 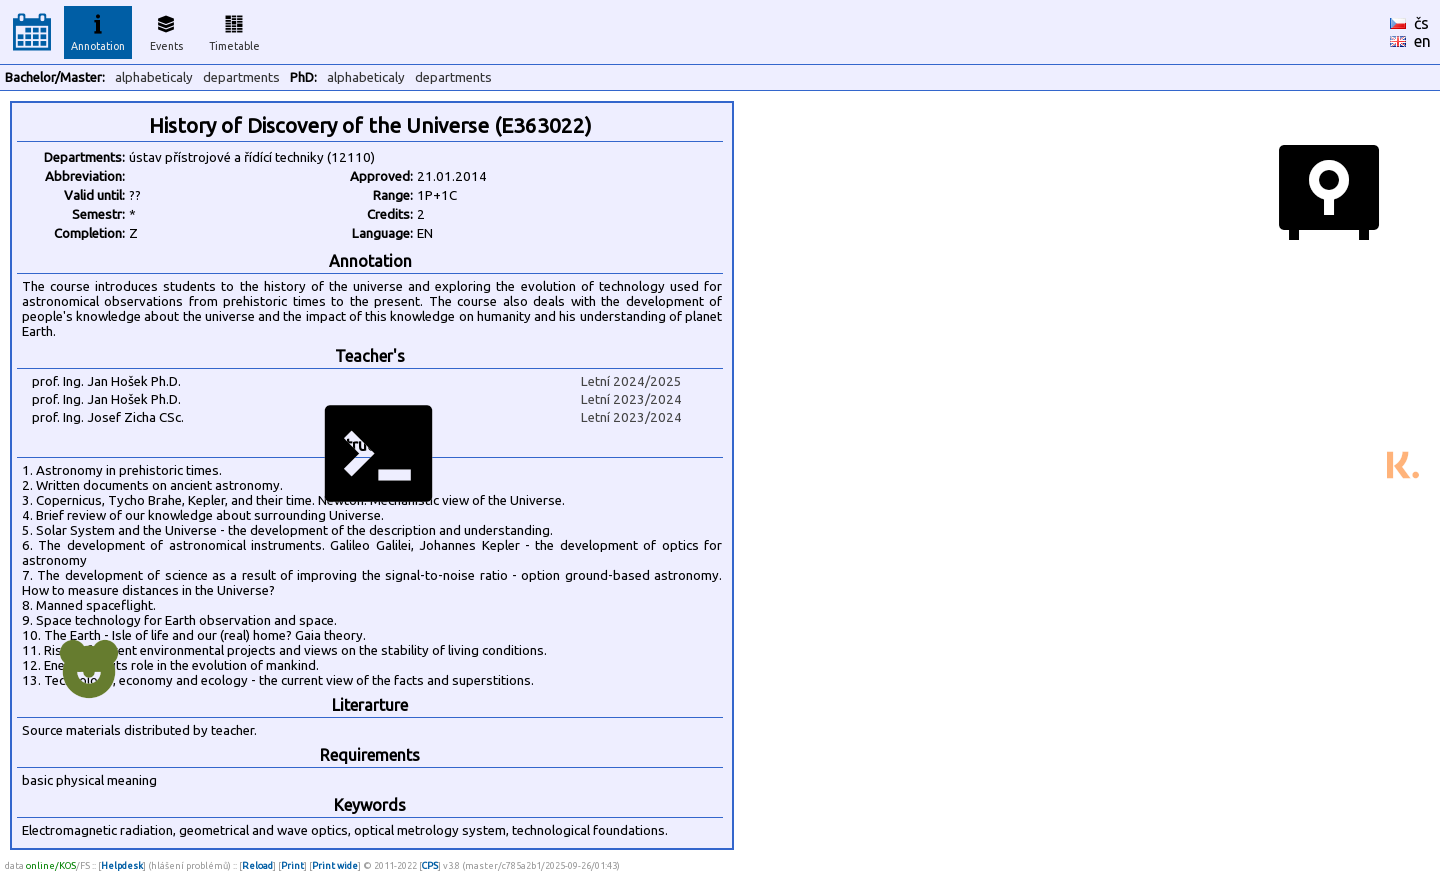 What do you see at coordinates (378, 453) in the screenshot?
I see `open terminal or command line interface` at bounding box center [378, 453].